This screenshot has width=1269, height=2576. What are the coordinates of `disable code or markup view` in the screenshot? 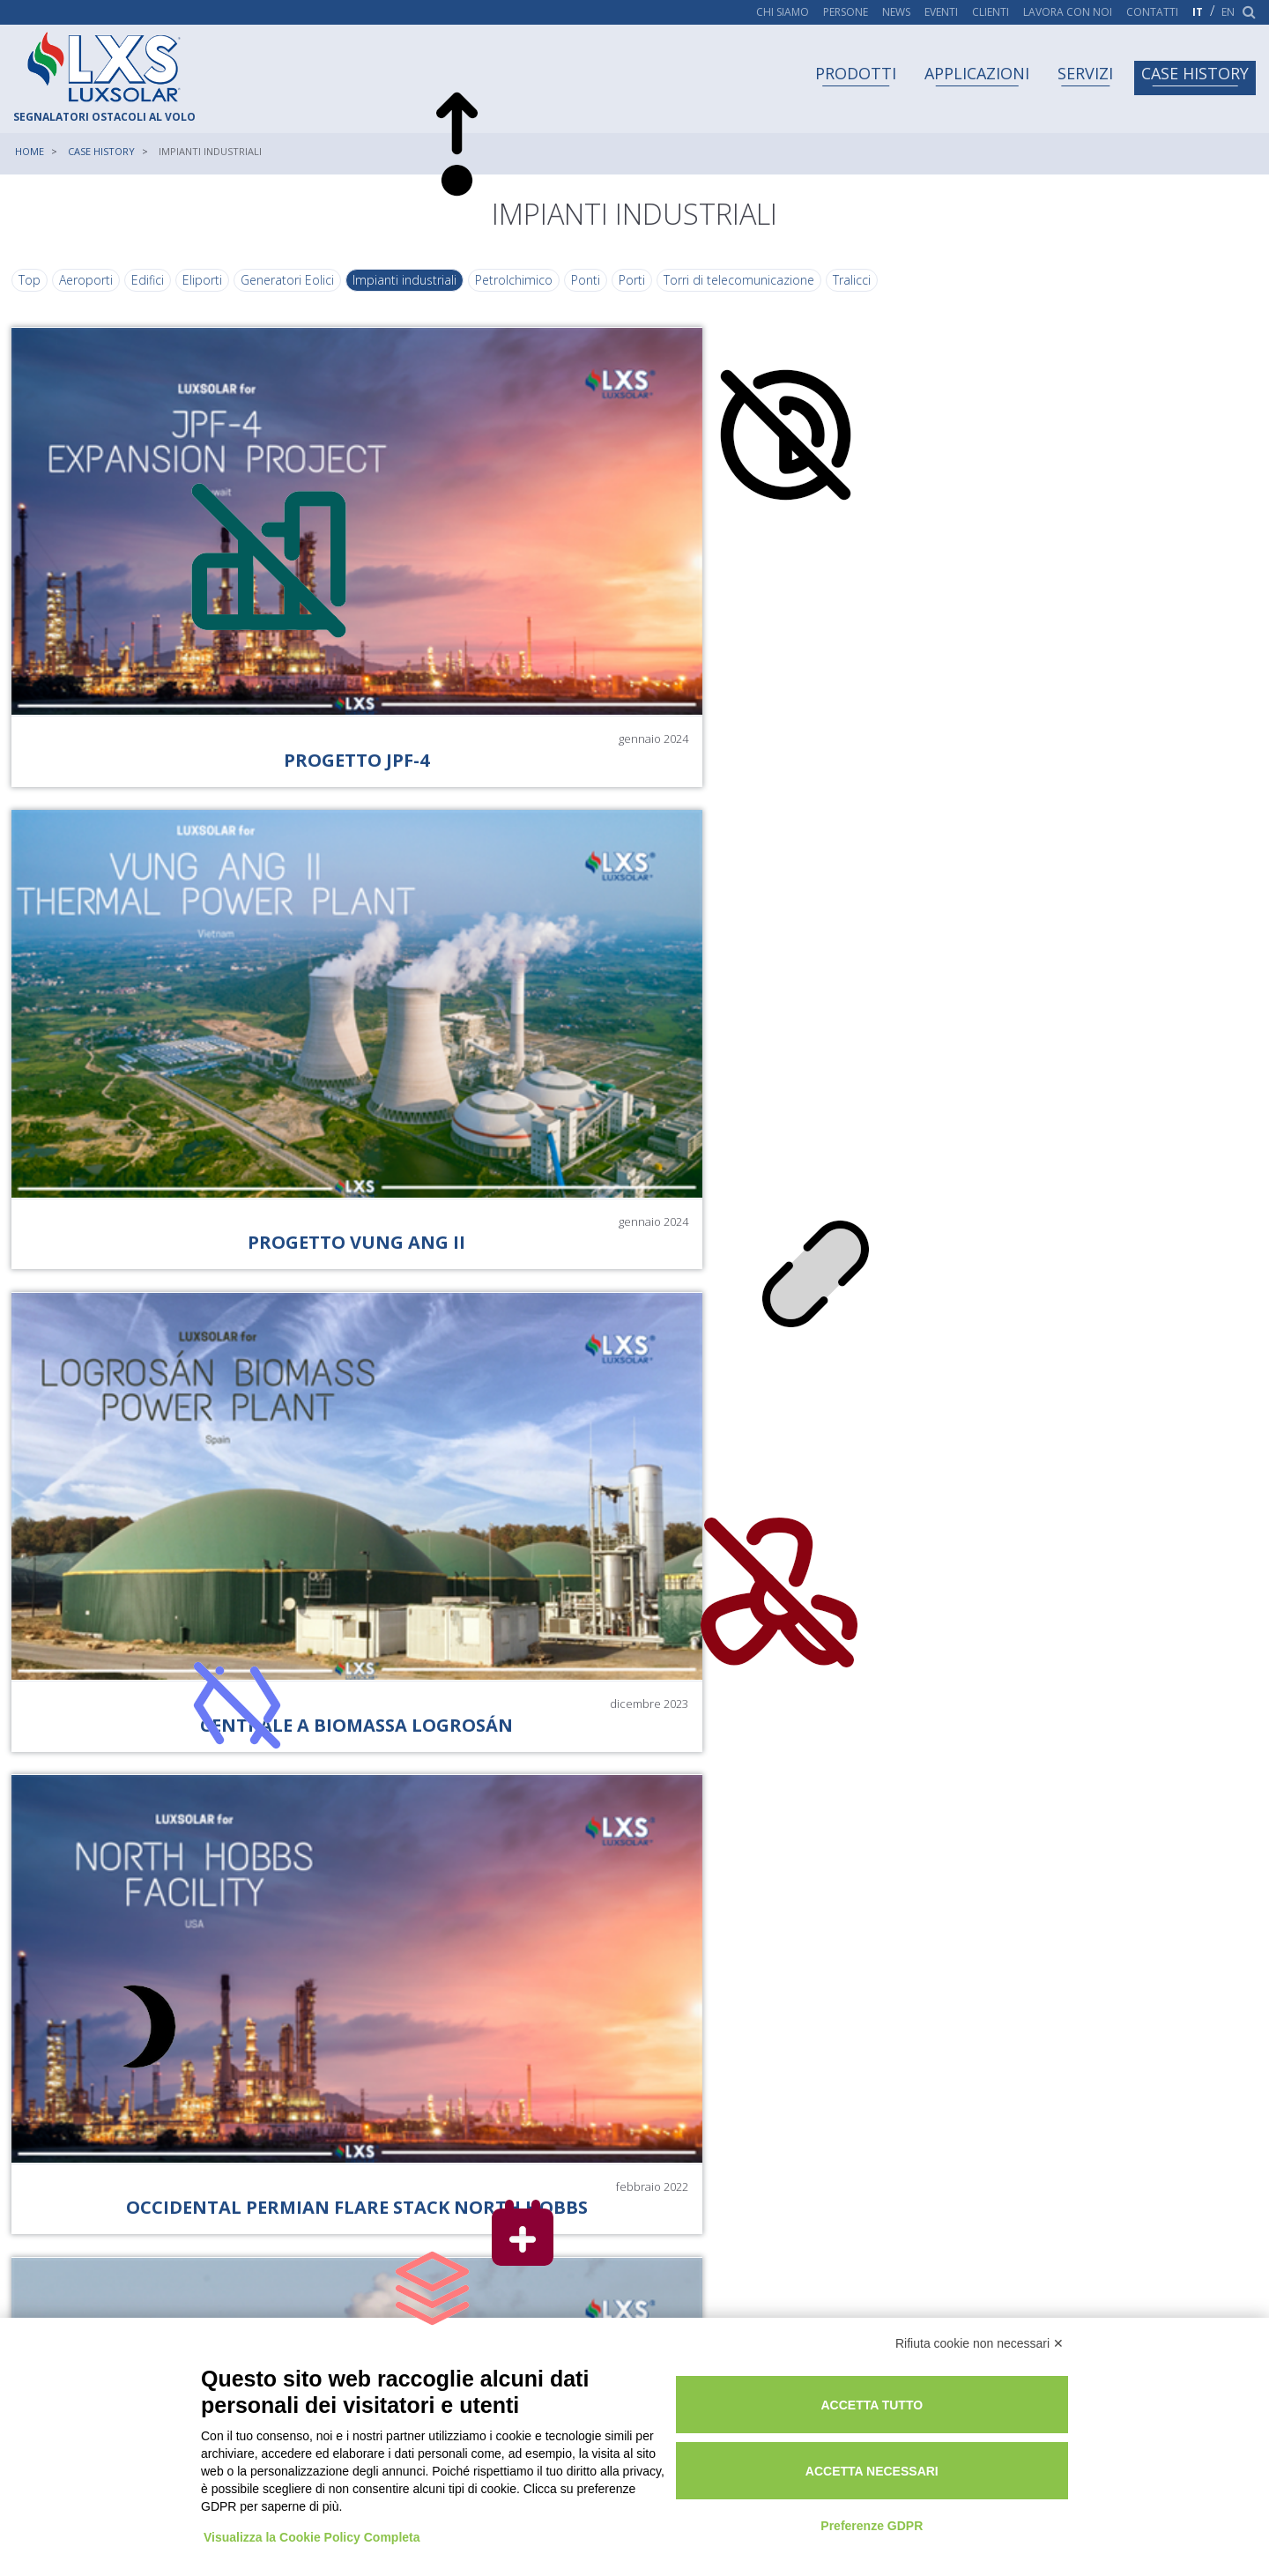 It's located at (237, 1705).